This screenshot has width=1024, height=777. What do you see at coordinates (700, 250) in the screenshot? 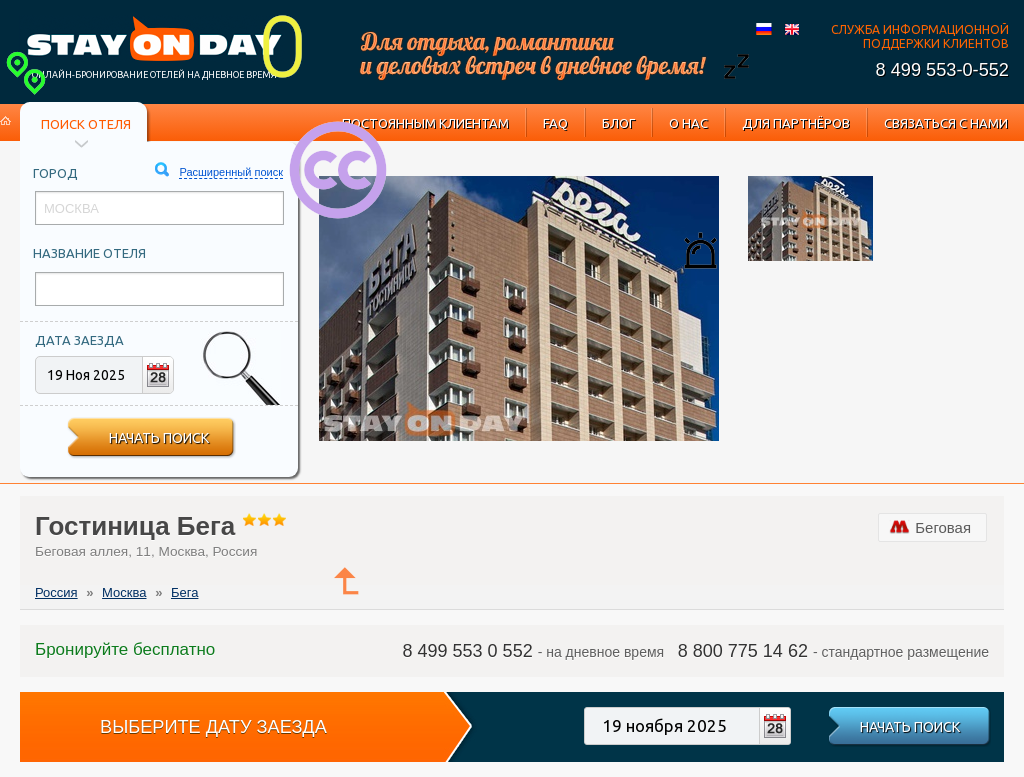
I see `indicates a system warning or alert` at bounding box center [700, 250].